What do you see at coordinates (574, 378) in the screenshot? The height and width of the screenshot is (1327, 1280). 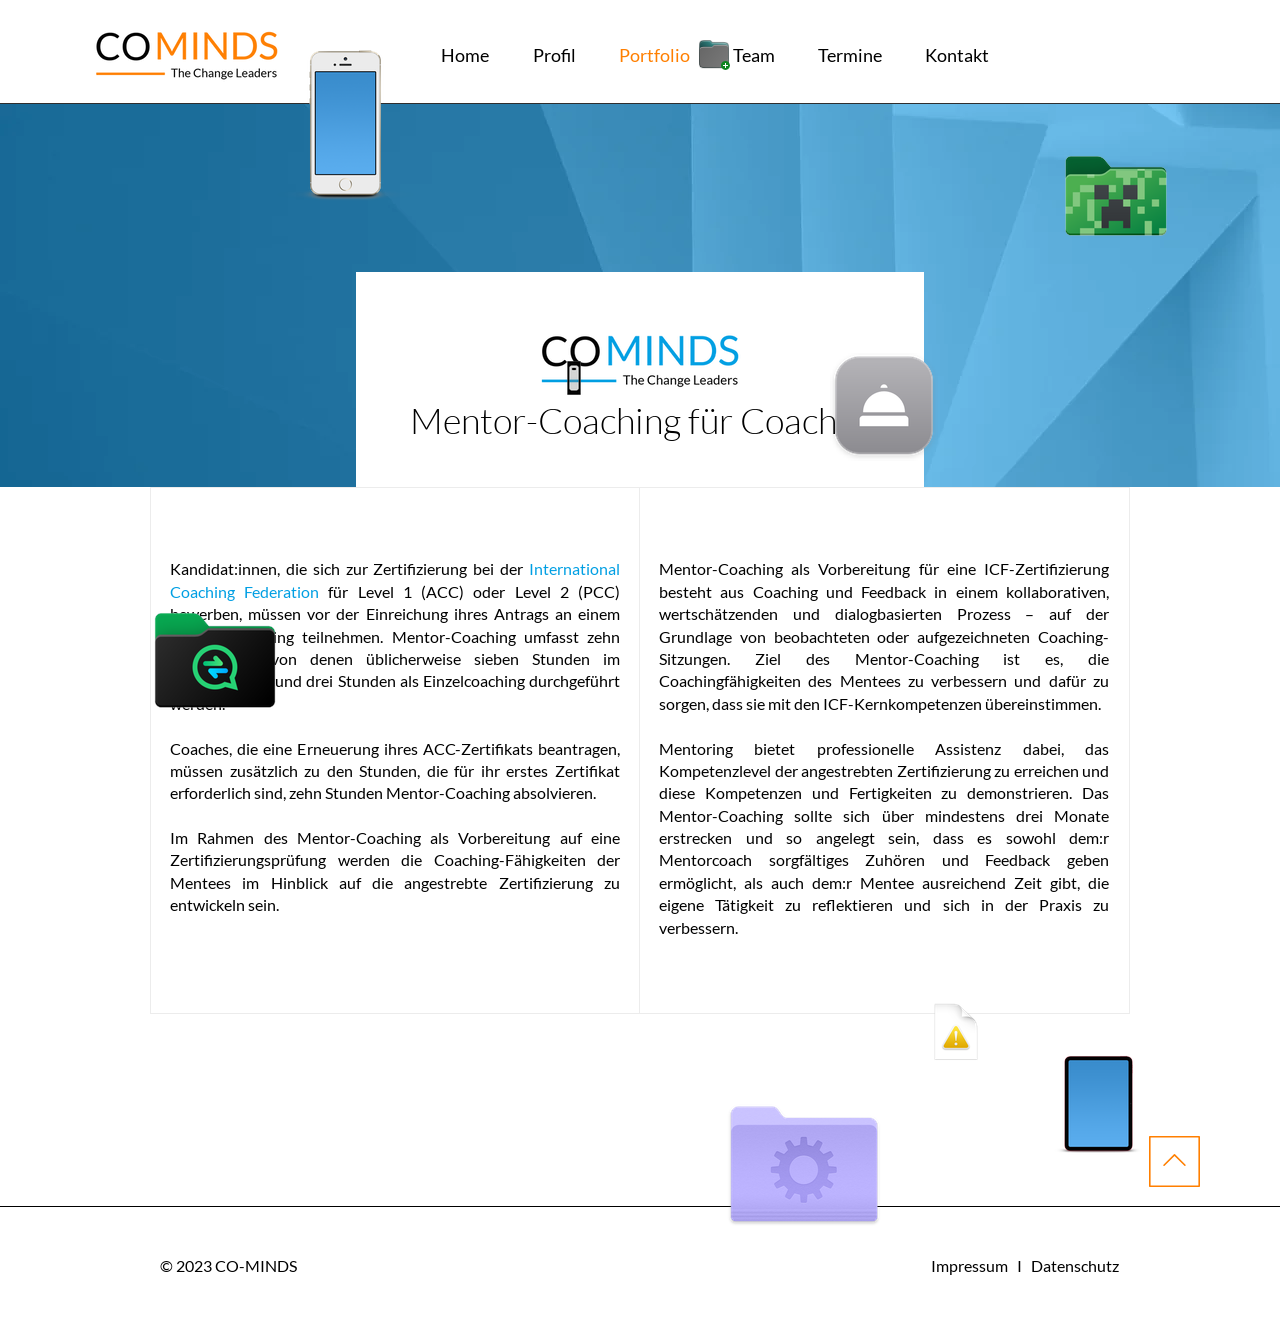 I see `view connected iPod Shuffle in sidebar` at bounding box center [574, 378].